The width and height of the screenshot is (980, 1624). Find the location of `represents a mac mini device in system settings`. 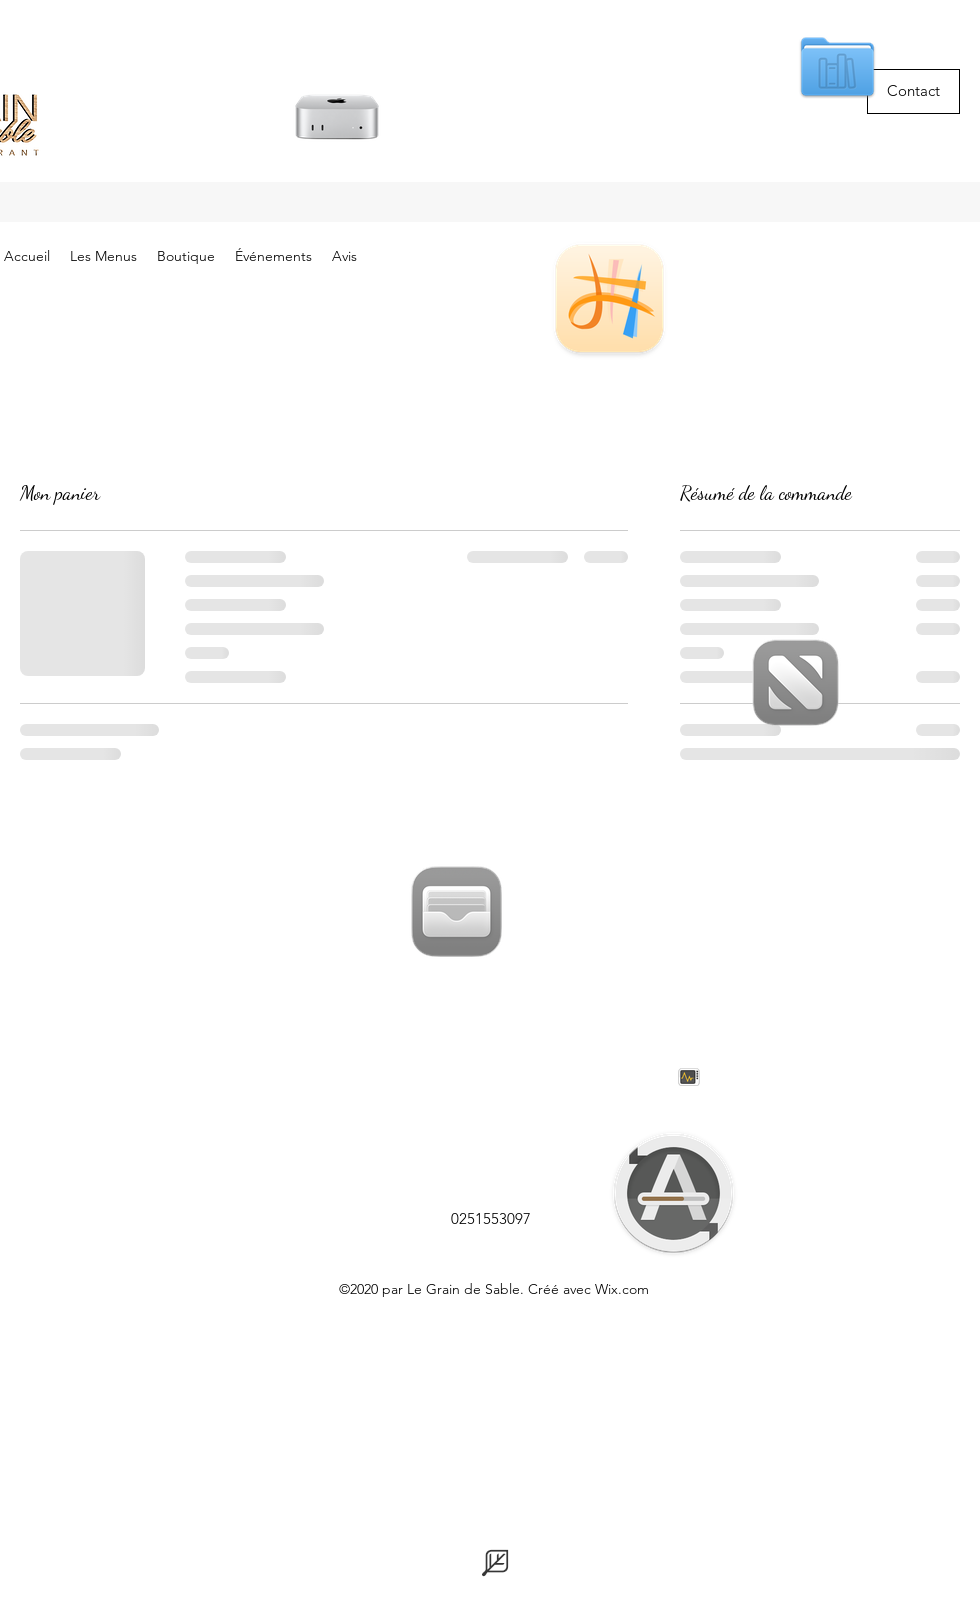

represents a mac mini device in system settings is located at coordinates (337, 116).